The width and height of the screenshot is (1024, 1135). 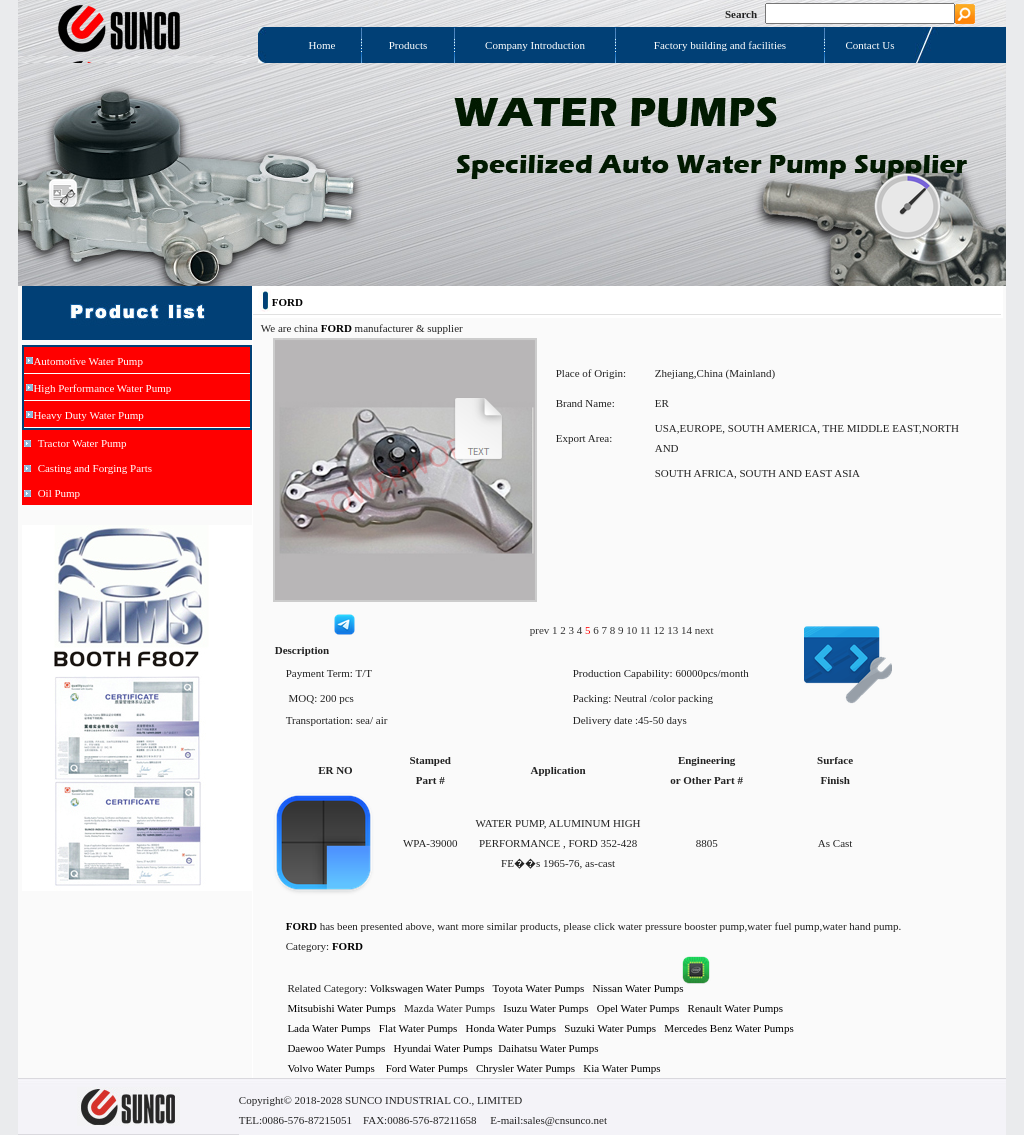 What do you see at coordinates (478, 429) in the screenshot?
I see `generic file type template icon` at bounding box center [478, 429].